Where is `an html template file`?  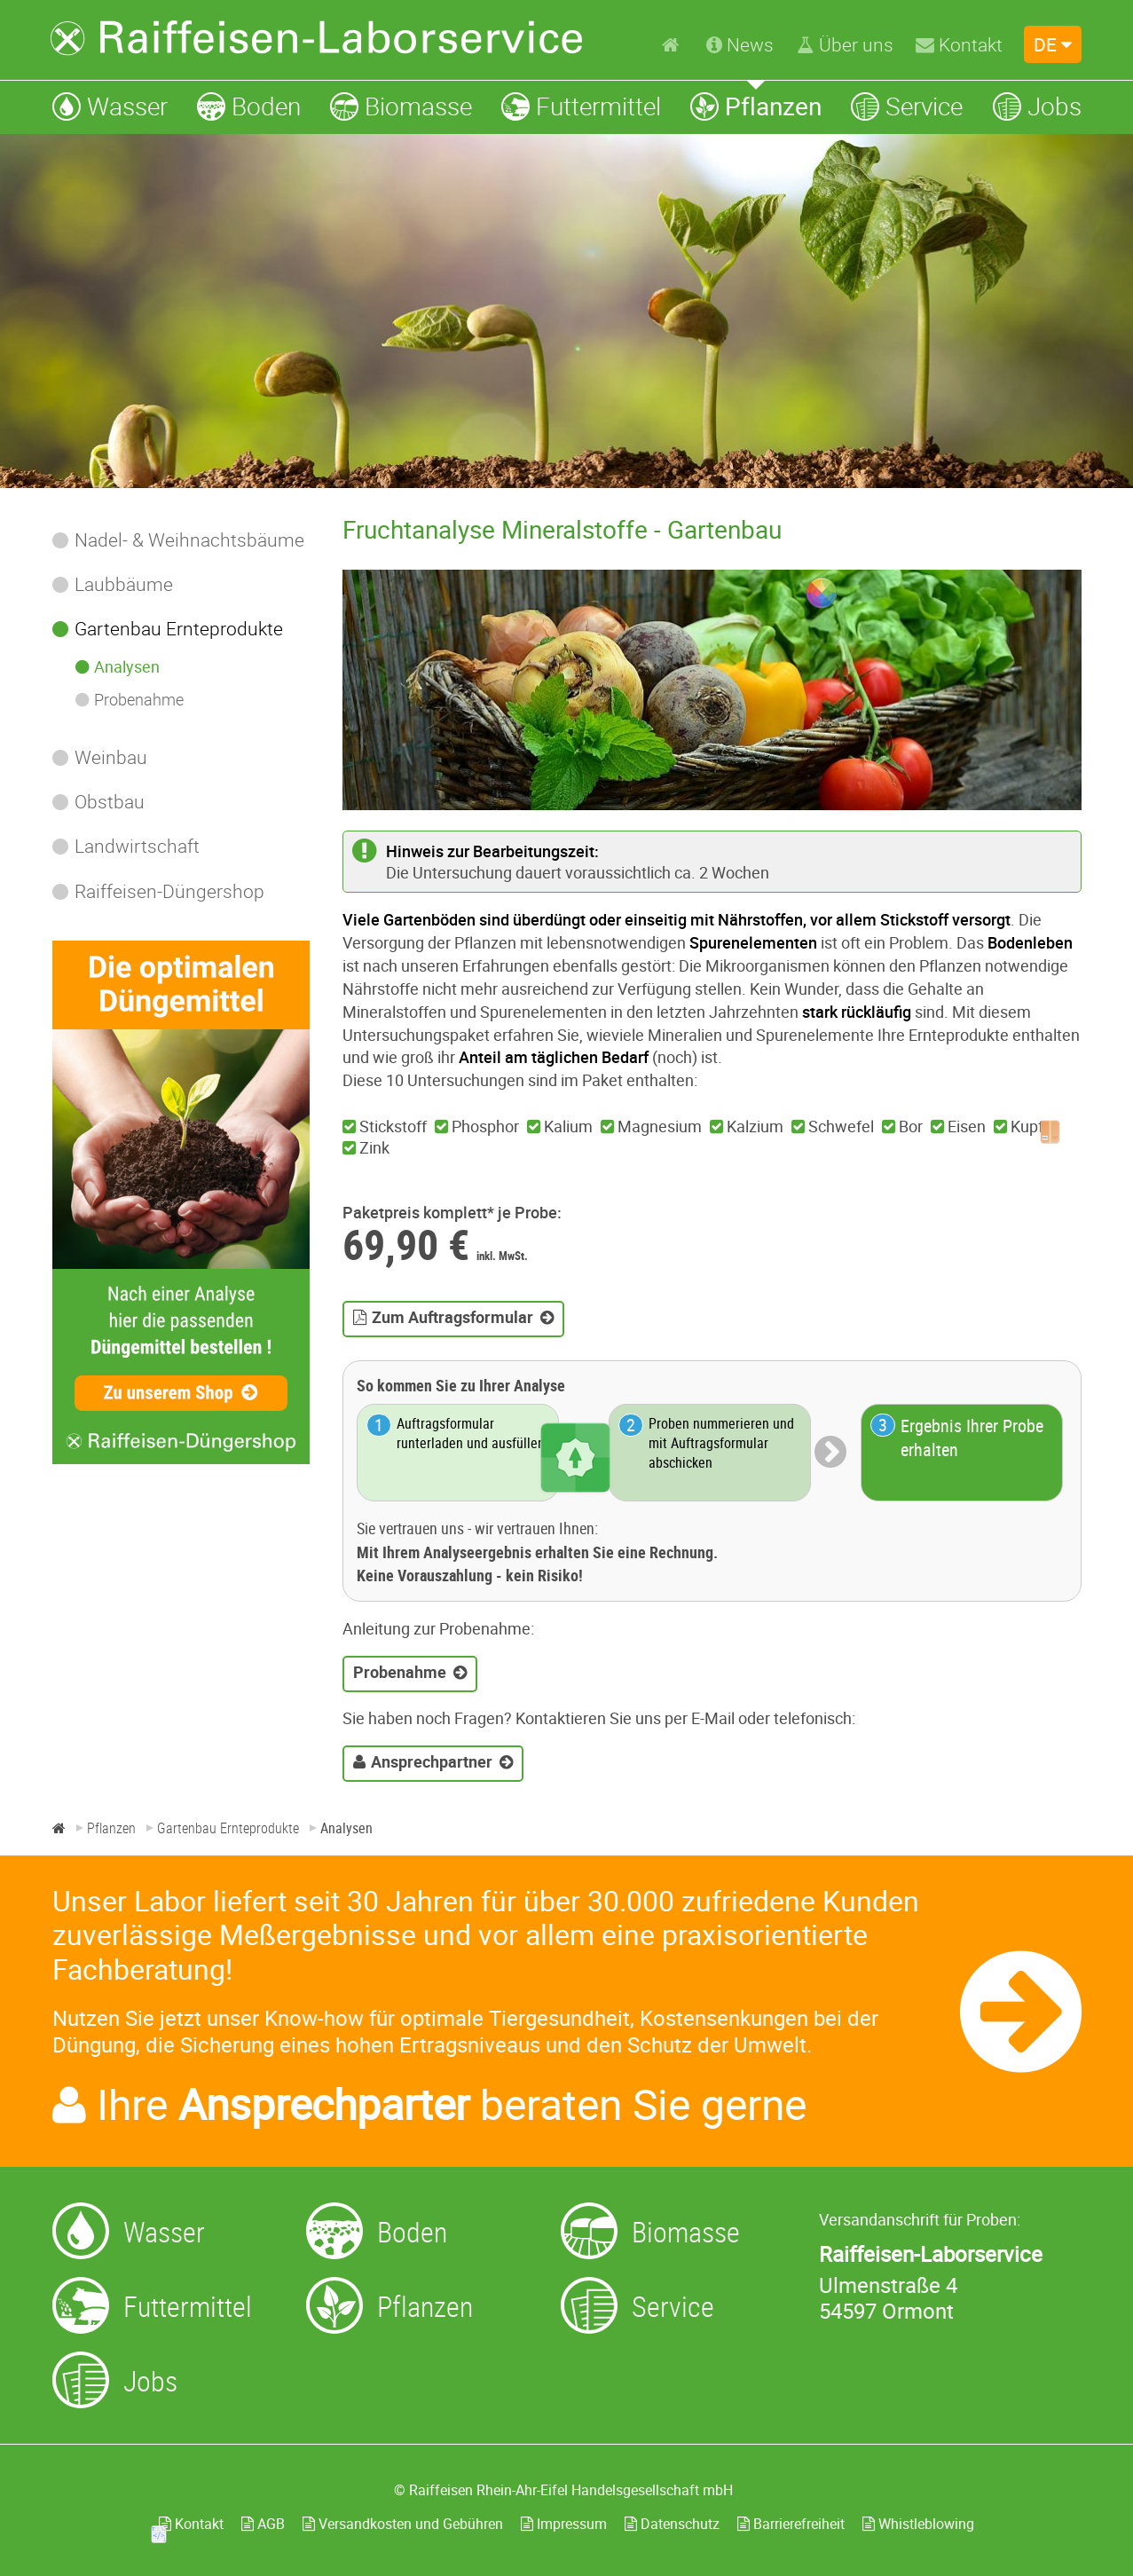 an html template file is located at coordinates (159, 2534).